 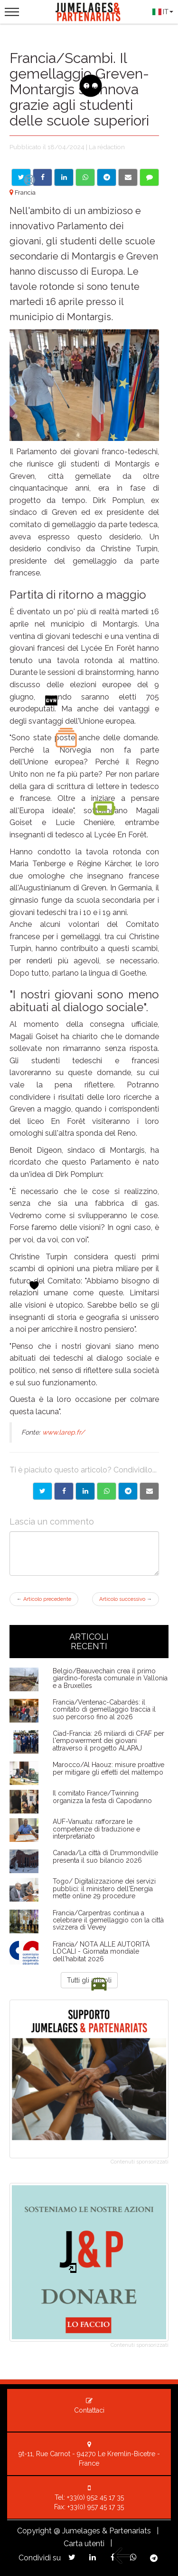 What do you see at coordinates (99, 1984) in the screenshot?
I see `access vehicle or car-related settings` at bounding box center [99, 1984].